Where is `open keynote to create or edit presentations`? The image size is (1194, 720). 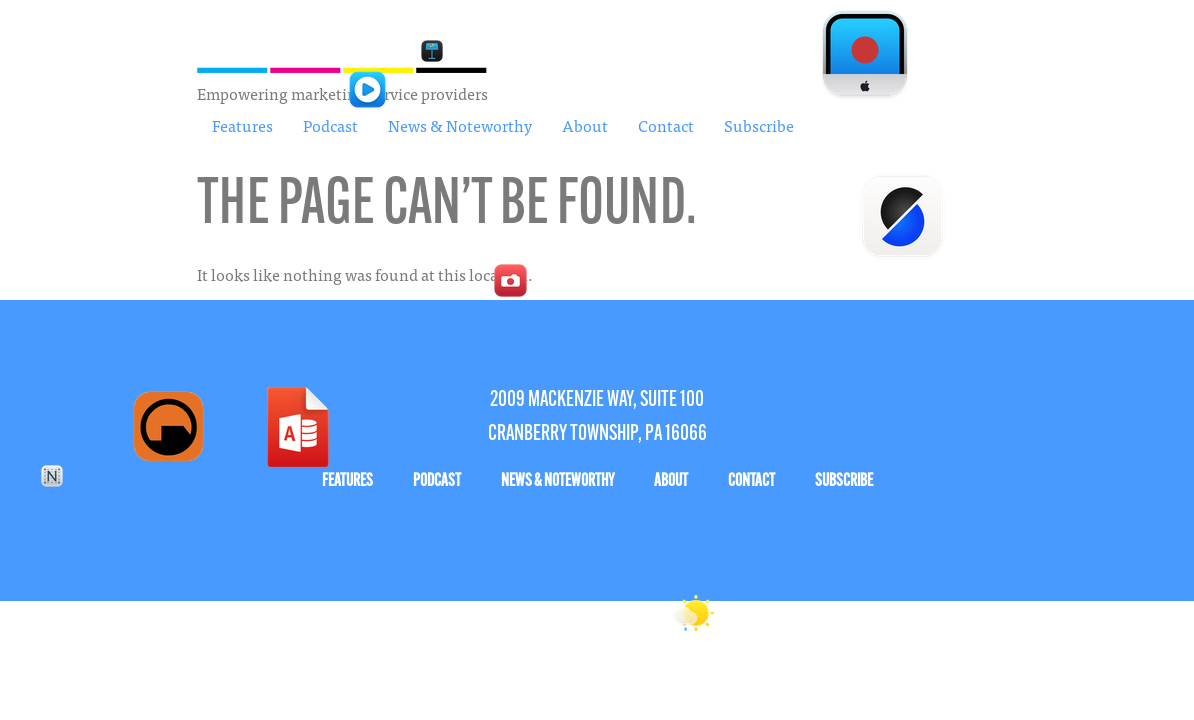 open keynote to create or edit presentations is located at coordinates (432, 51).